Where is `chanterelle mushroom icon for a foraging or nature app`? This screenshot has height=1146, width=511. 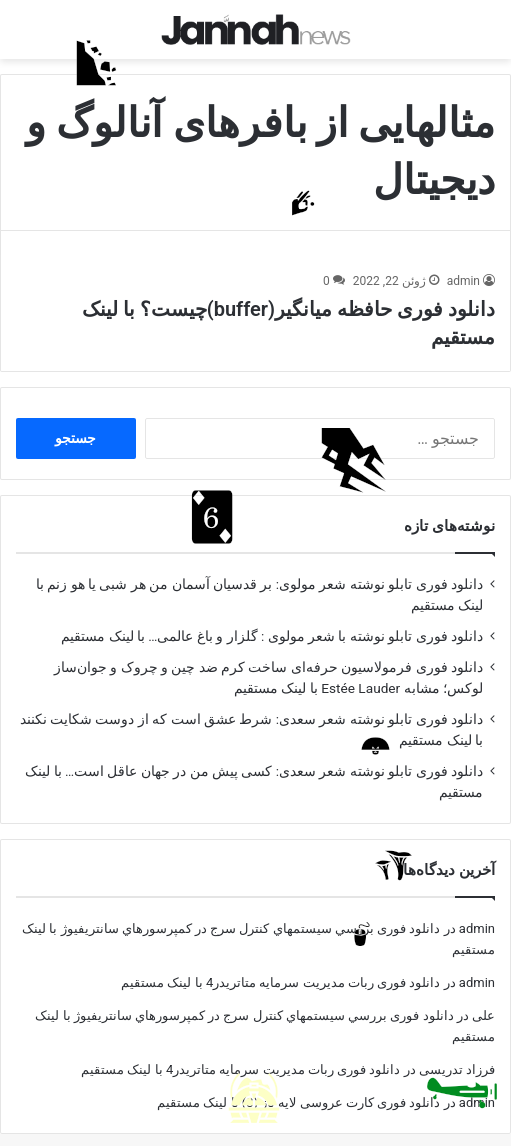
chanterelle mushroom icon for a foraging or nature app is located at coordinates (393, 865).